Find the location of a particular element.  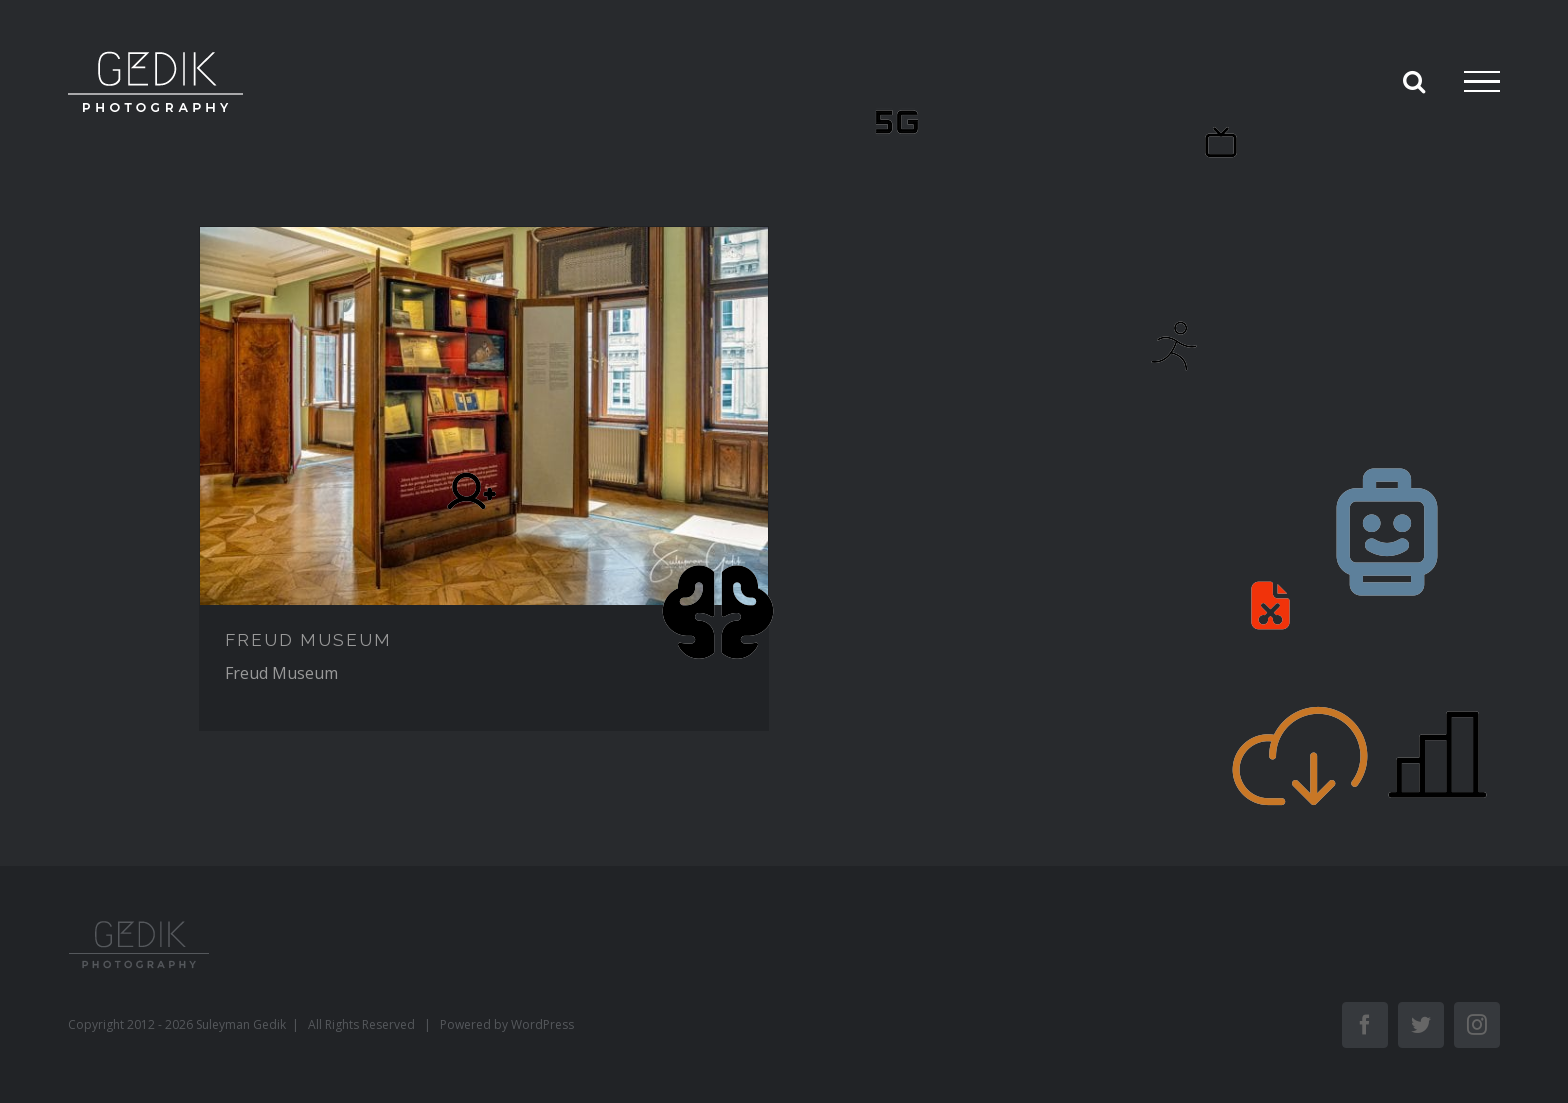

lego or block-style avatar icon is located at coordinates (1387, 532).